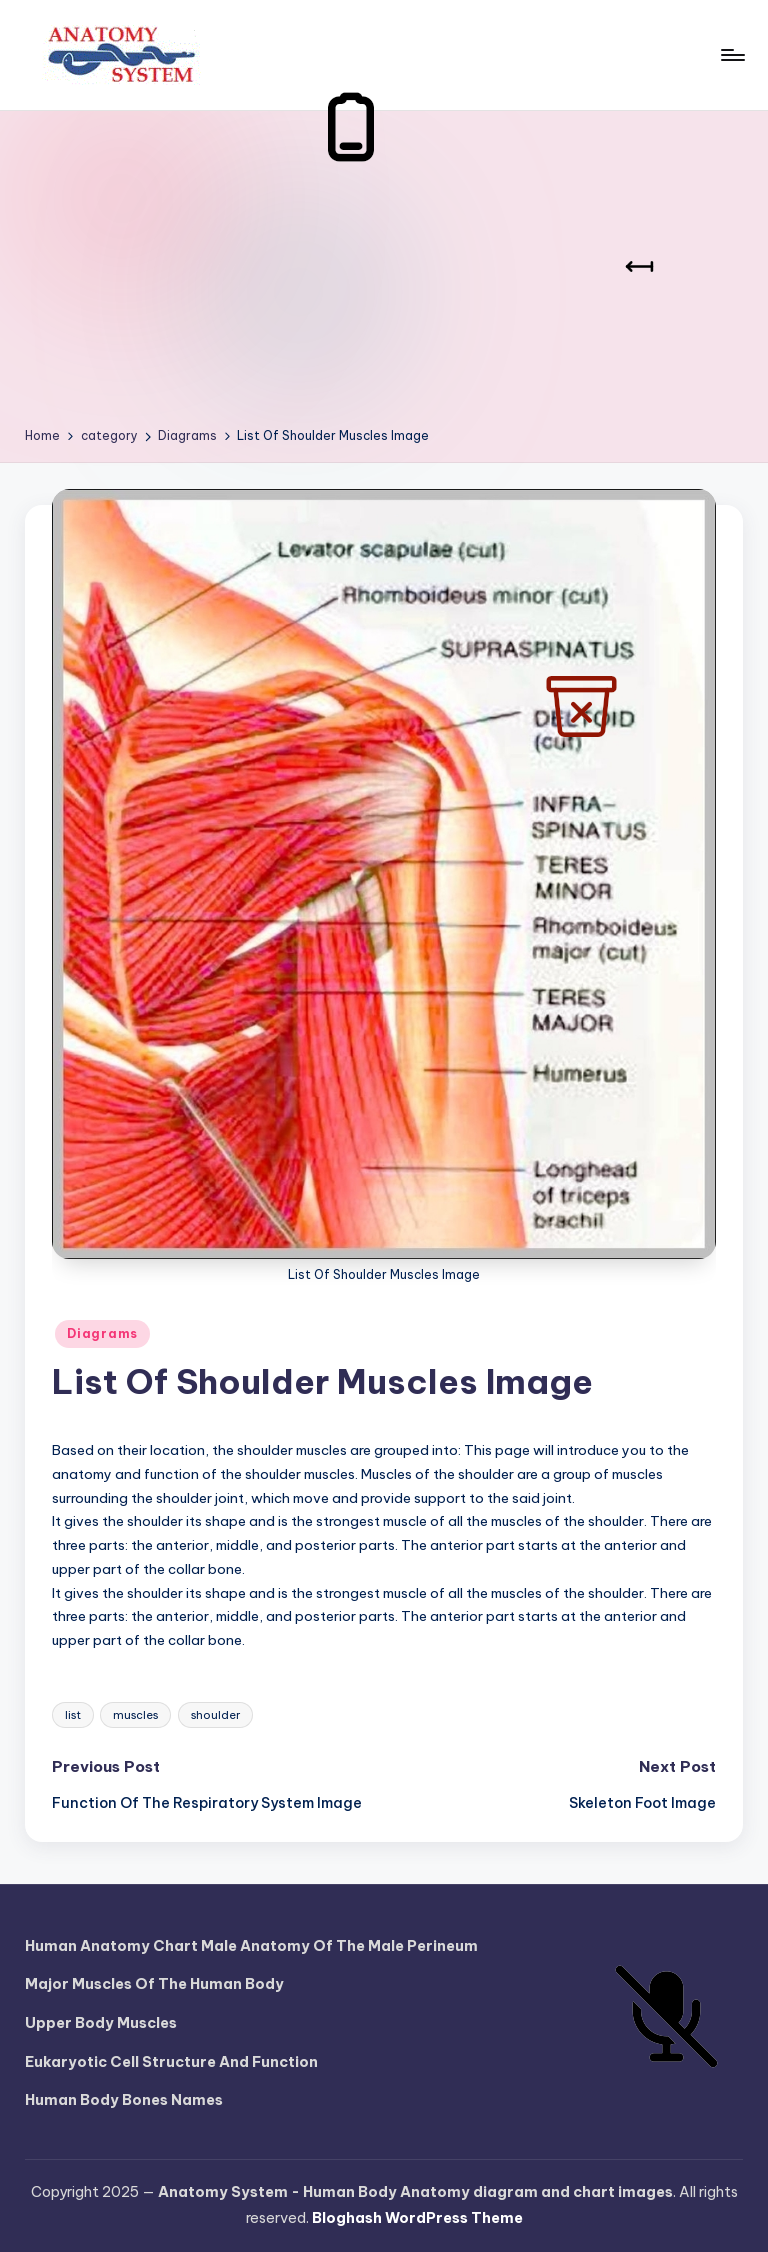  What do you see at coordinates (351, 127) in the screenshot?
I see `indicates low battery level` at bounding box center [351, 127].